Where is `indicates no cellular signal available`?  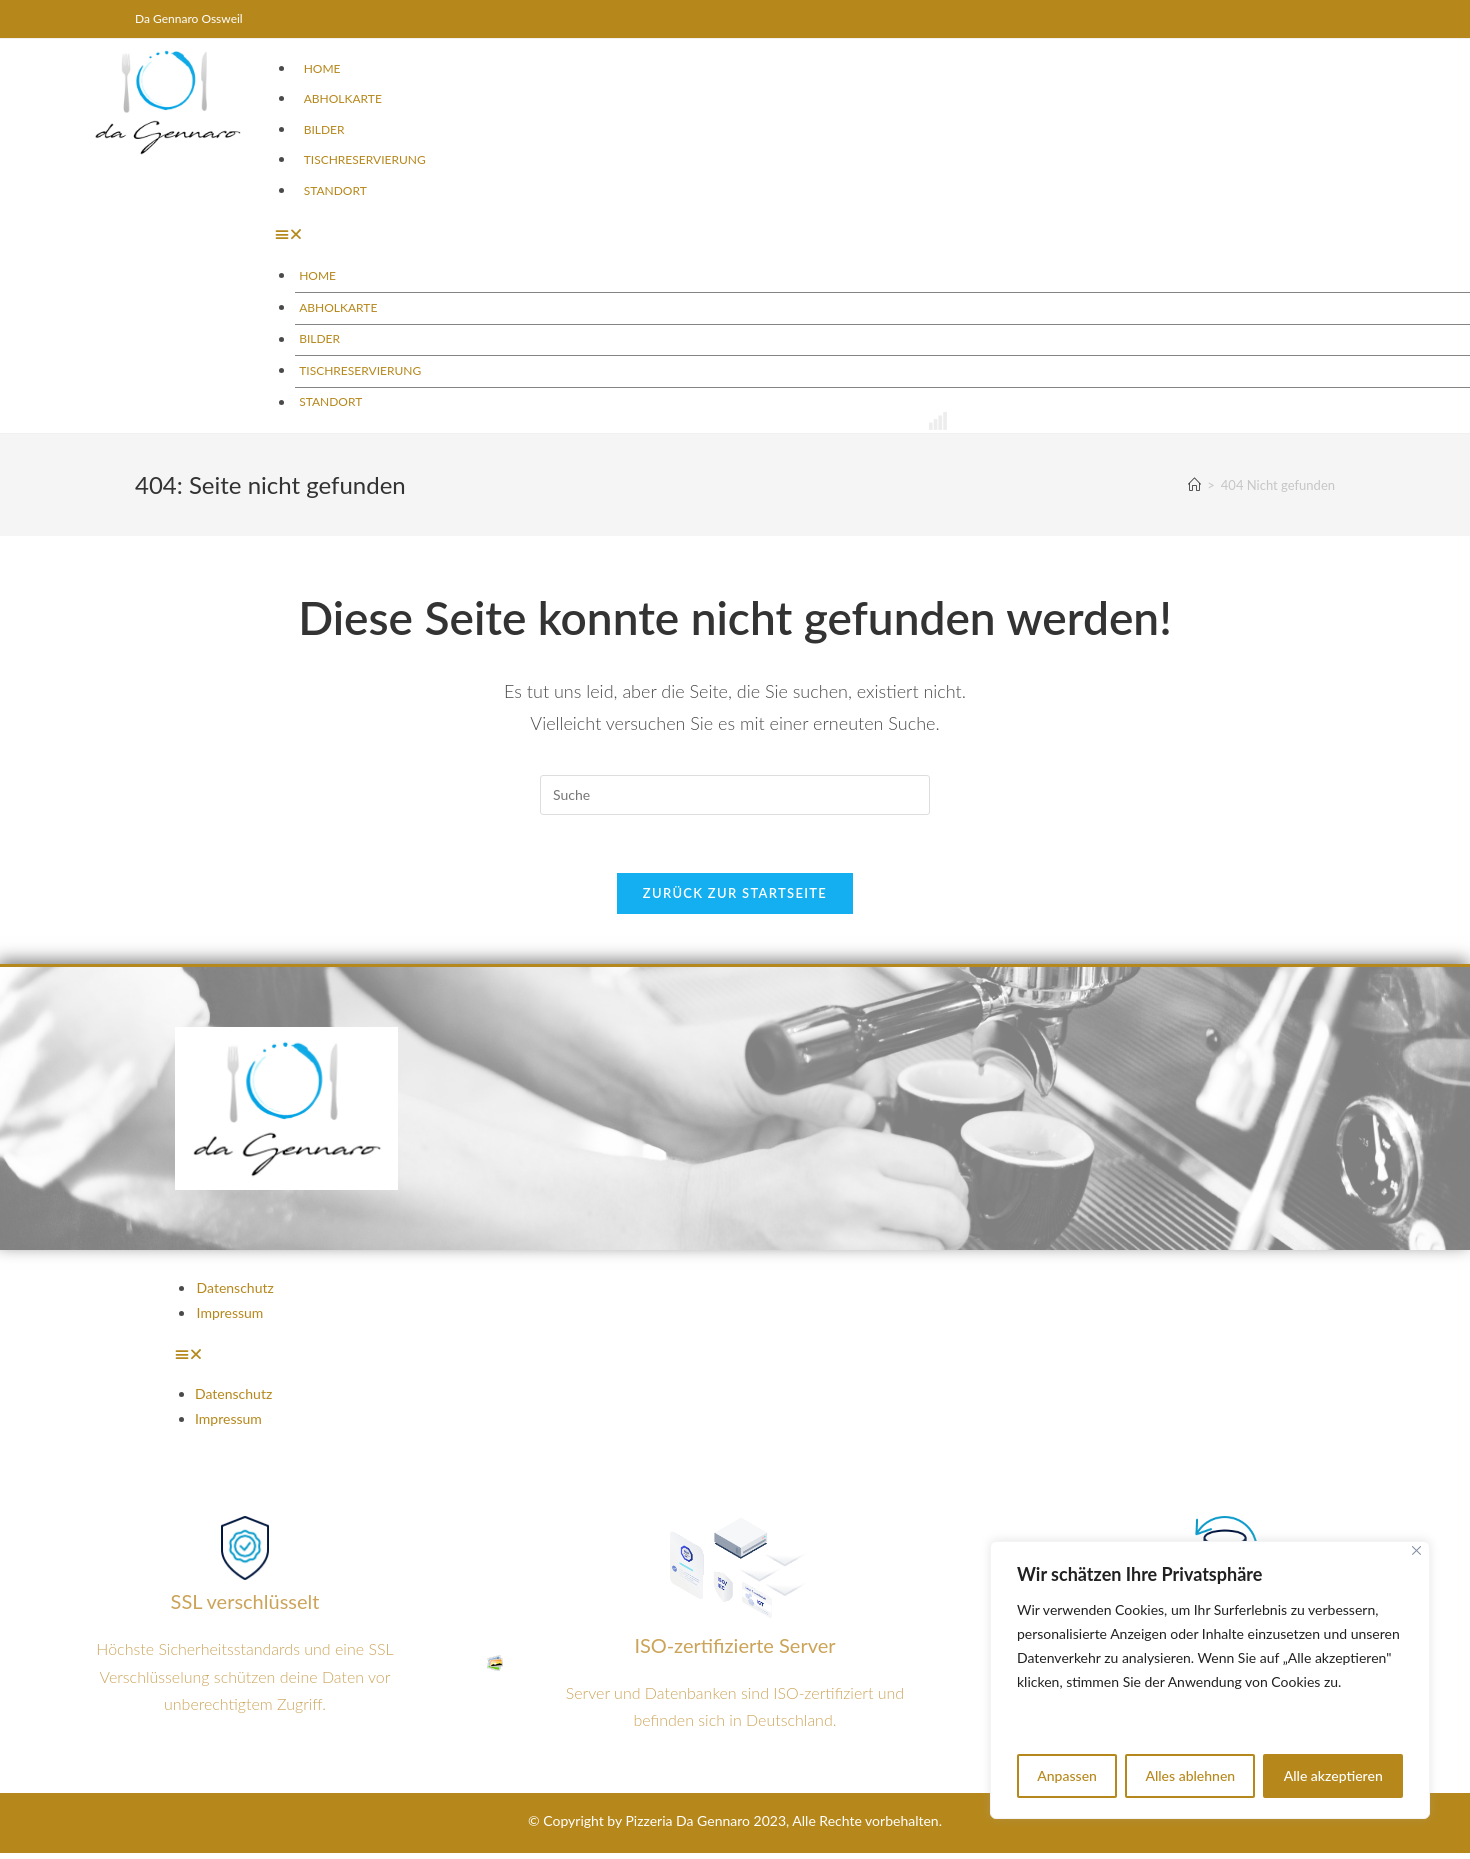
indicates no cellular signal available is located at coordinates (938, 421).